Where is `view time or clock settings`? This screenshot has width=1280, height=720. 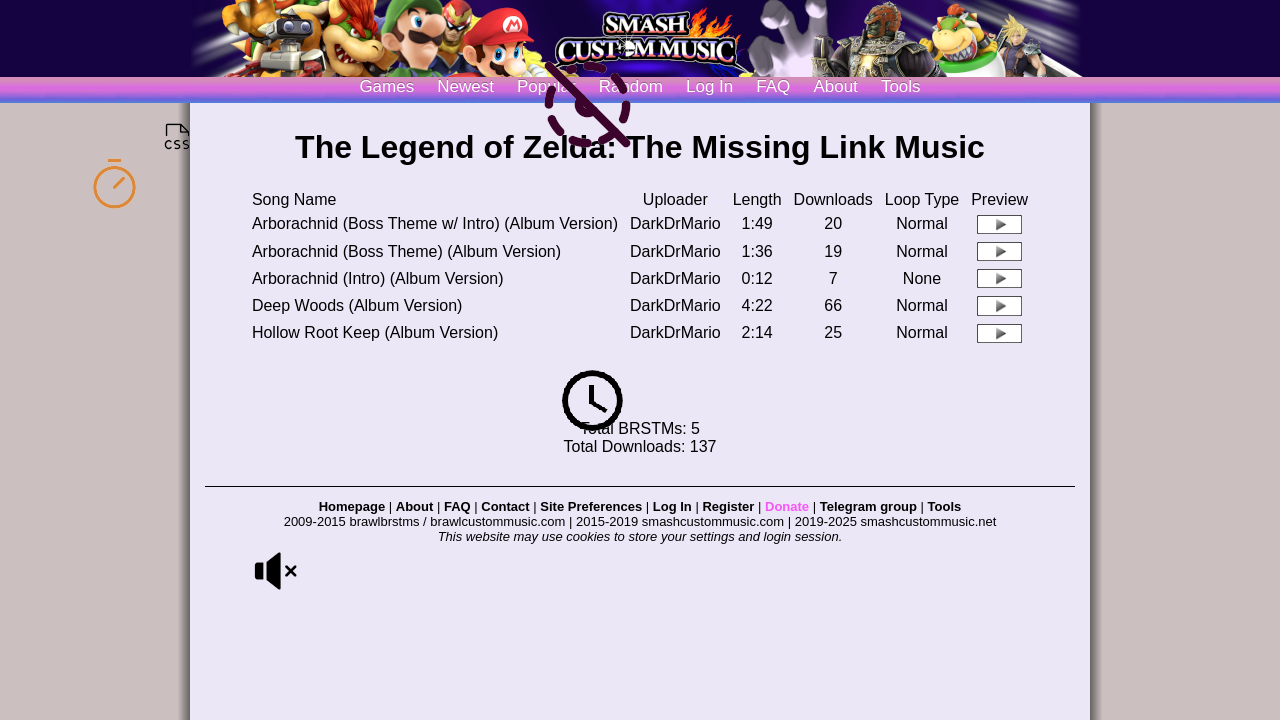
view time or clock settings is located at coordinates (592, 400).